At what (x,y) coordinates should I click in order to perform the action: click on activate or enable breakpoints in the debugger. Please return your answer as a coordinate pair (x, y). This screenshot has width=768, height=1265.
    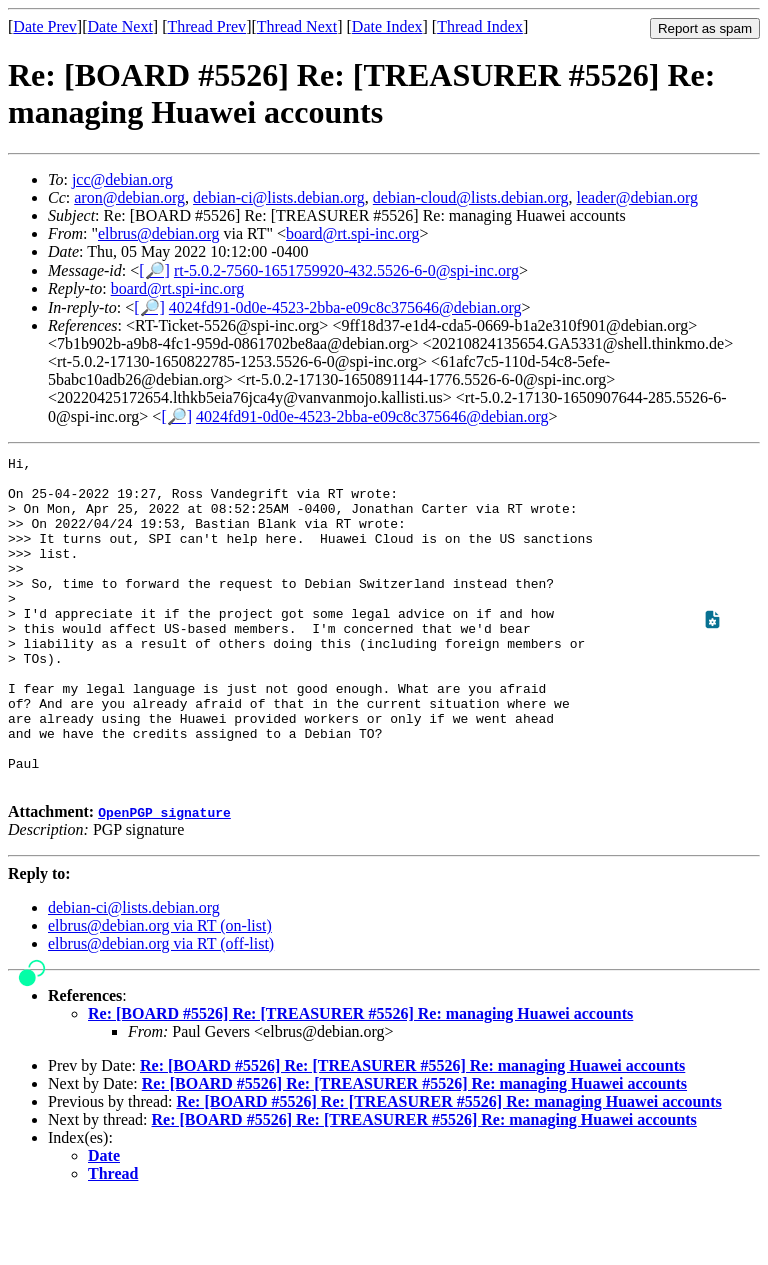
    Looking at the image, I should click on (32, 973).